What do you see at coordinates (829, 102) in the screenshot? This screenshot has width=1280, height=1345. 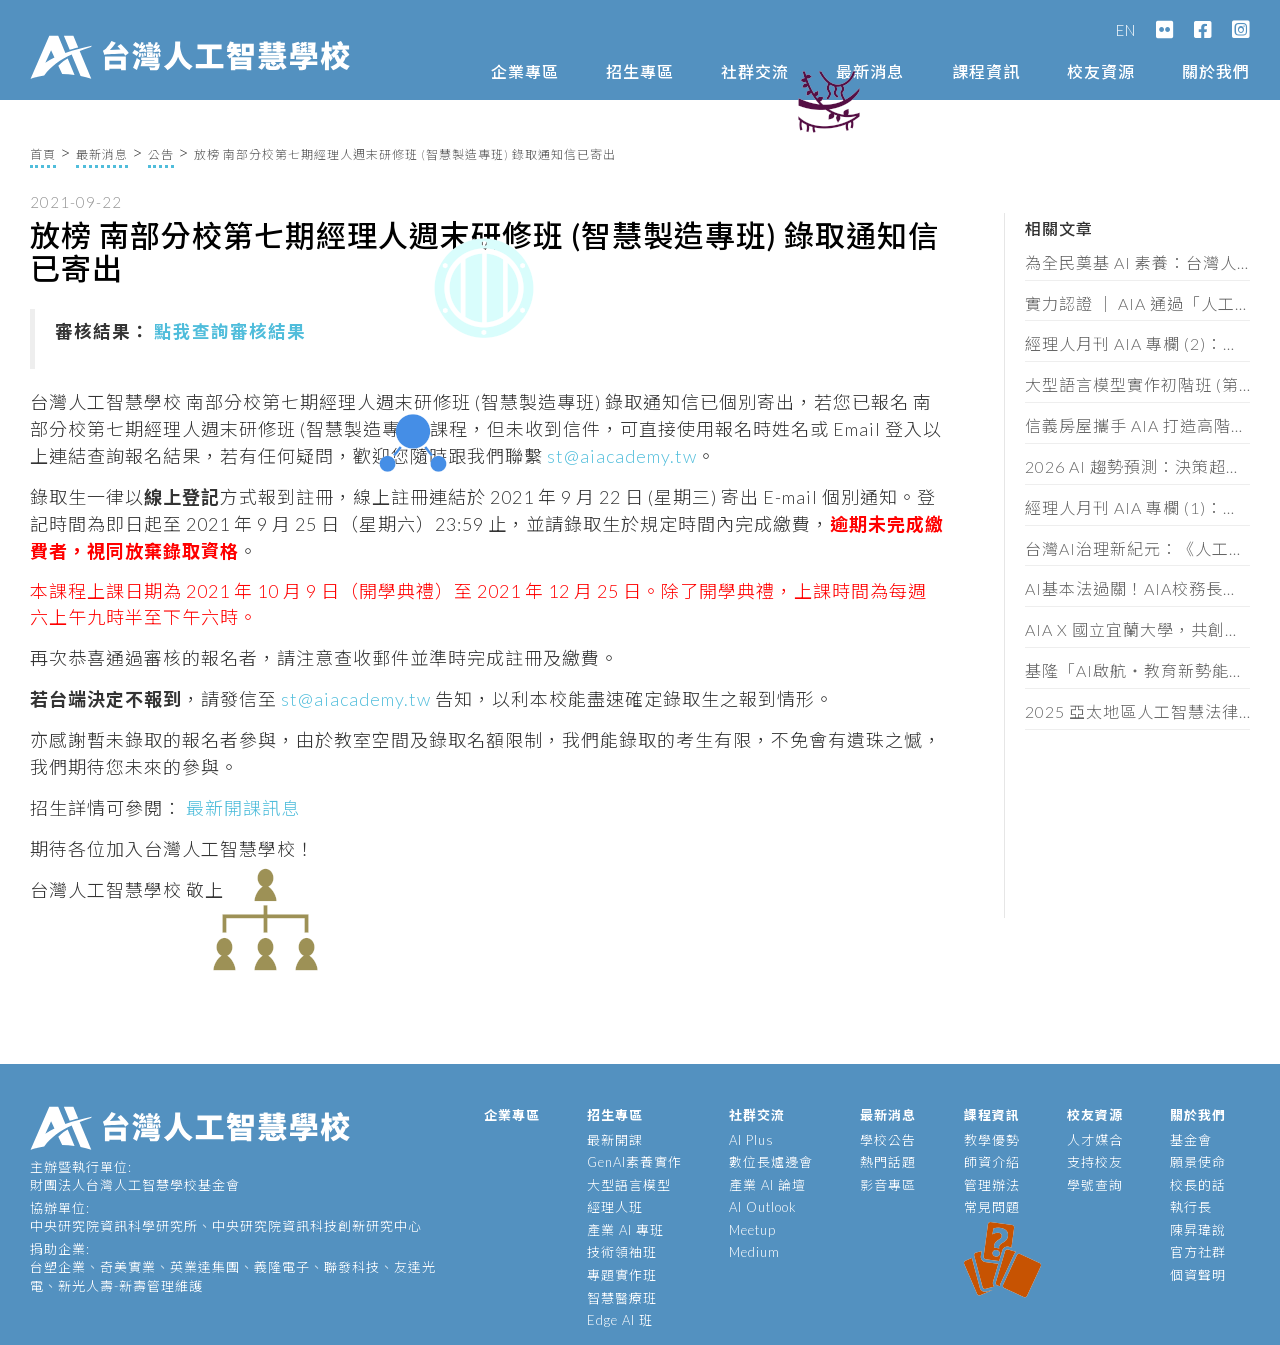 I see `nature or plant-themed game element` at bounding box center [829, 102].